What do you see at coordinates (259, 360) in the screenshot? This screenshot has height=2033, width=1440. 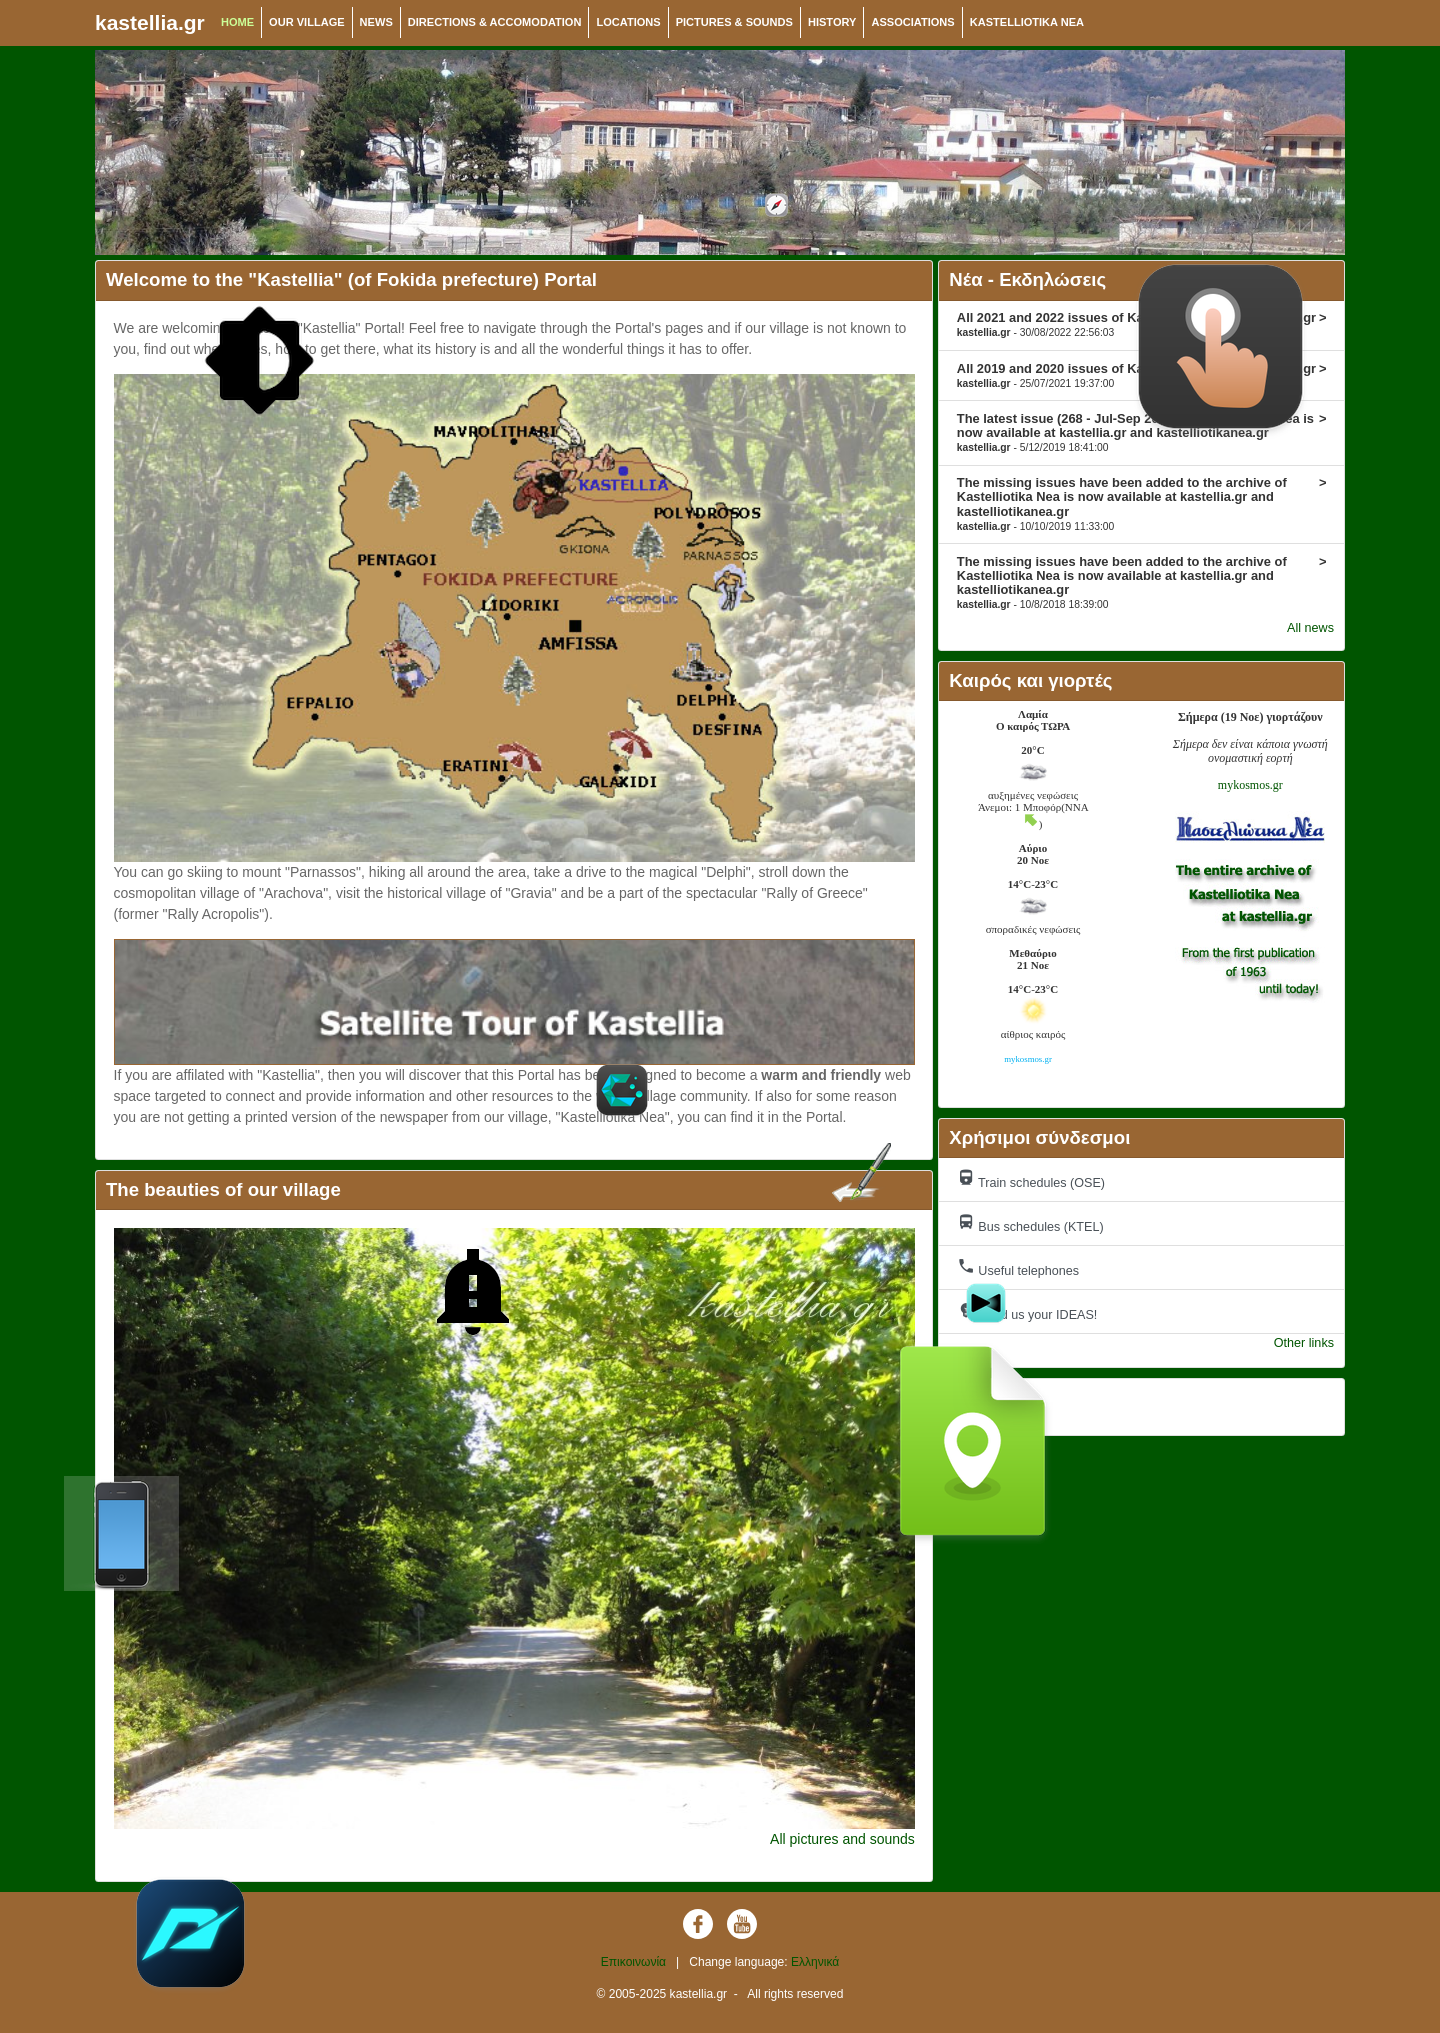 I see `adjust display brightness settings` at bounding box center [259, 360].